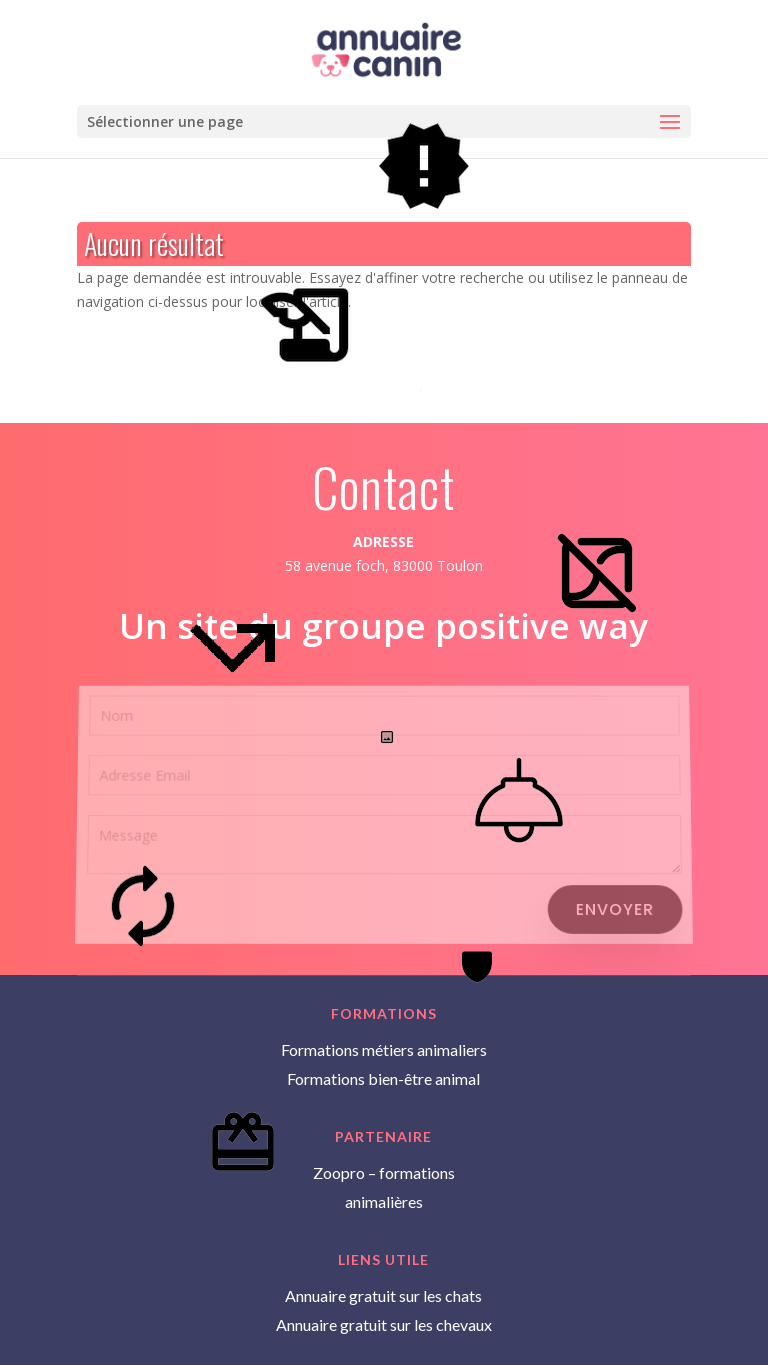 The height and width of the screenshot is (1365, 768). What do you see at coordinates (477, 965) in the screenshot?
I see `security or protection status indicator` at bounding box center [477, 965].